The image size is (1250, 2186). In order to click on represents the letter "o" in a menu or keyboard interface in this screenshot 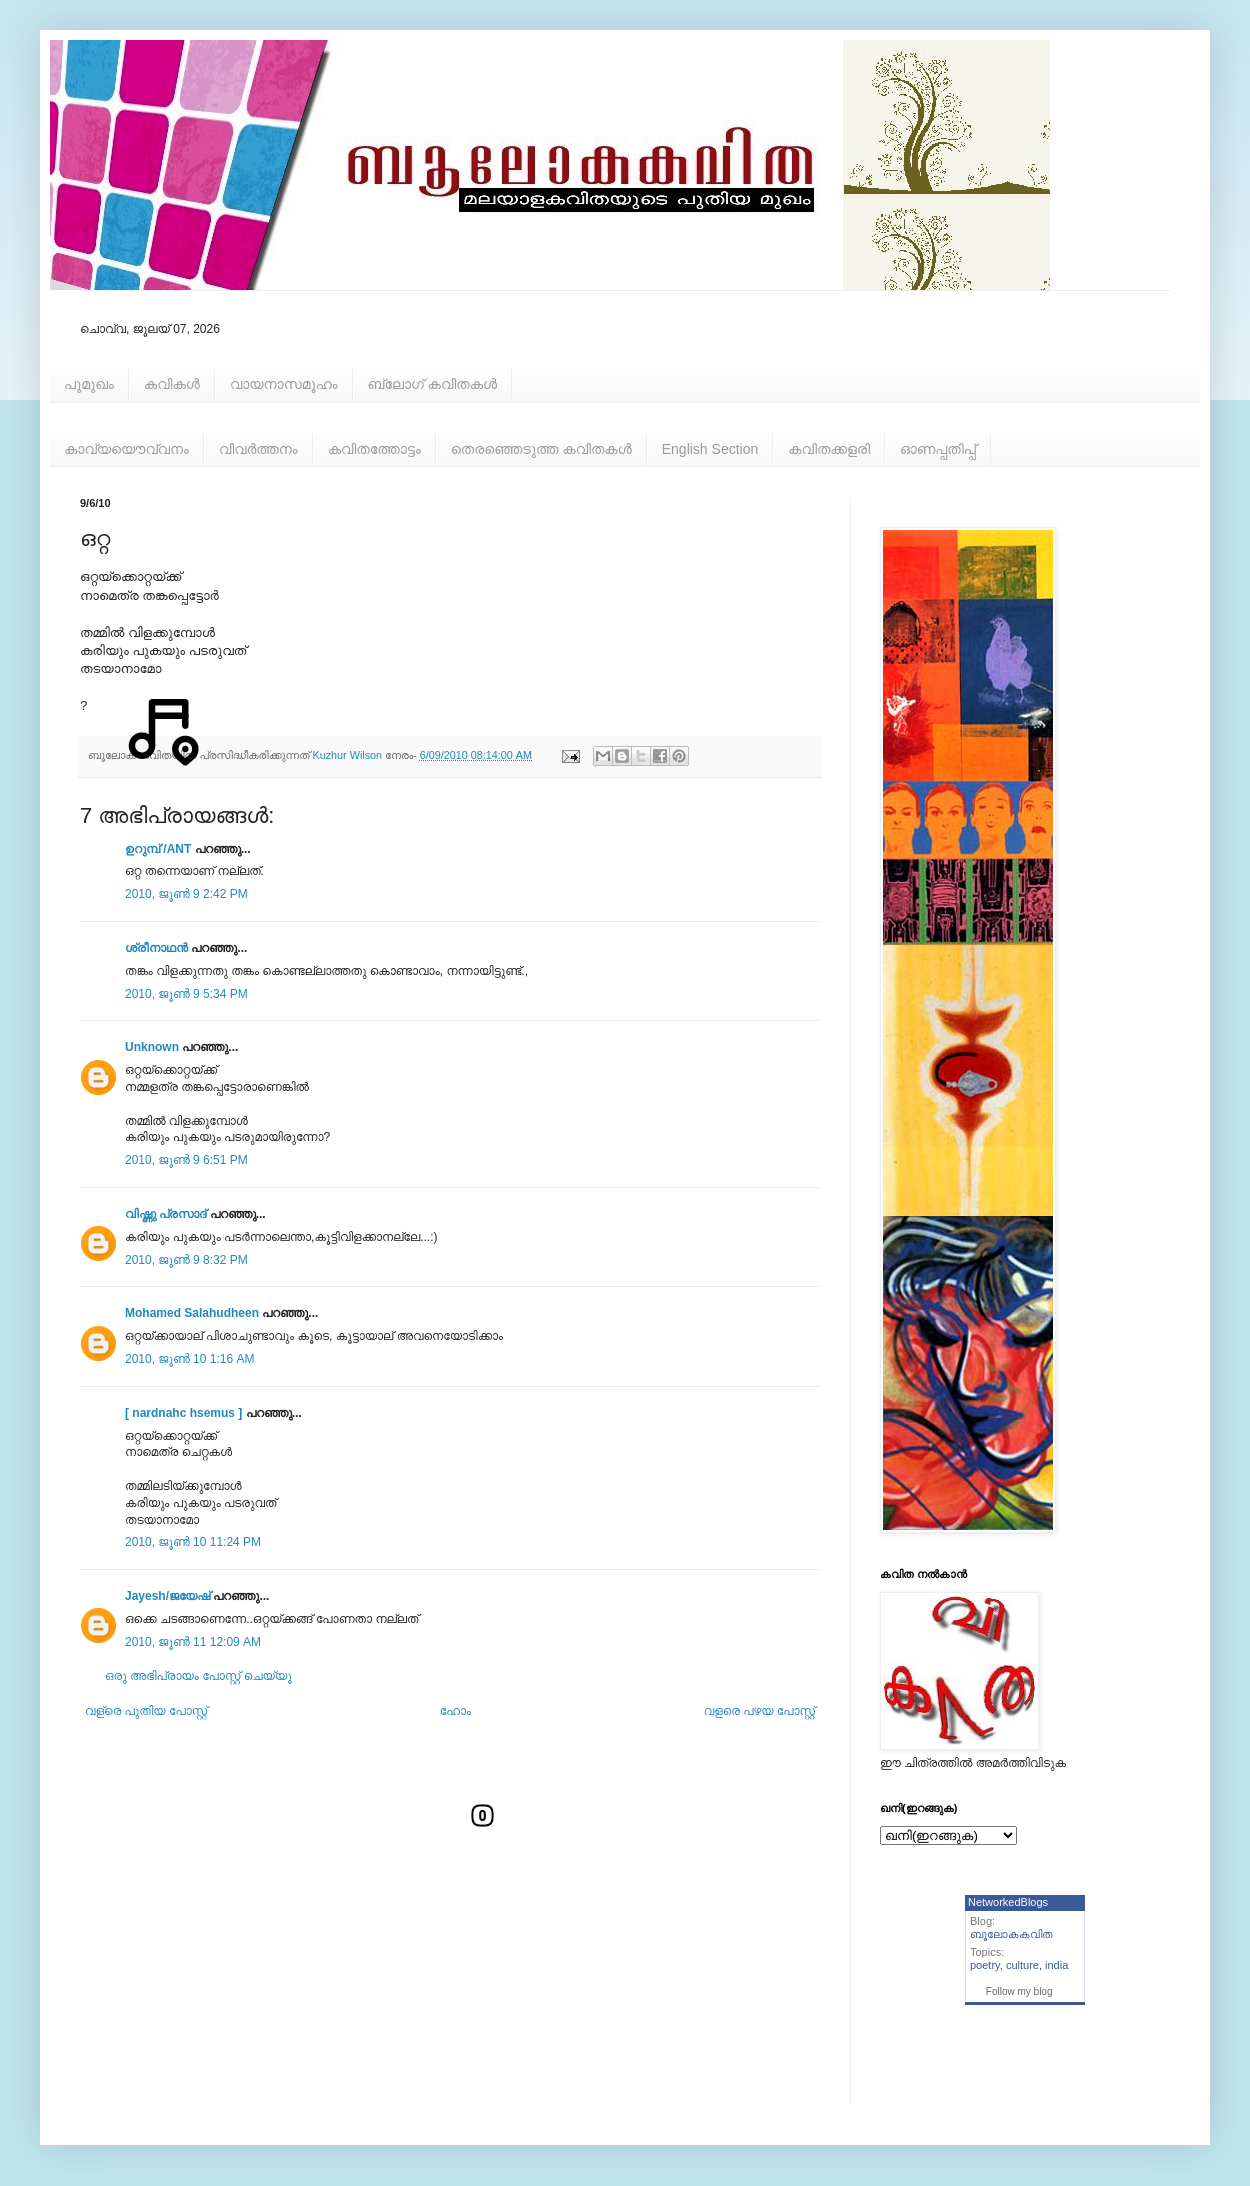, I will do `click(482, 1815)`.